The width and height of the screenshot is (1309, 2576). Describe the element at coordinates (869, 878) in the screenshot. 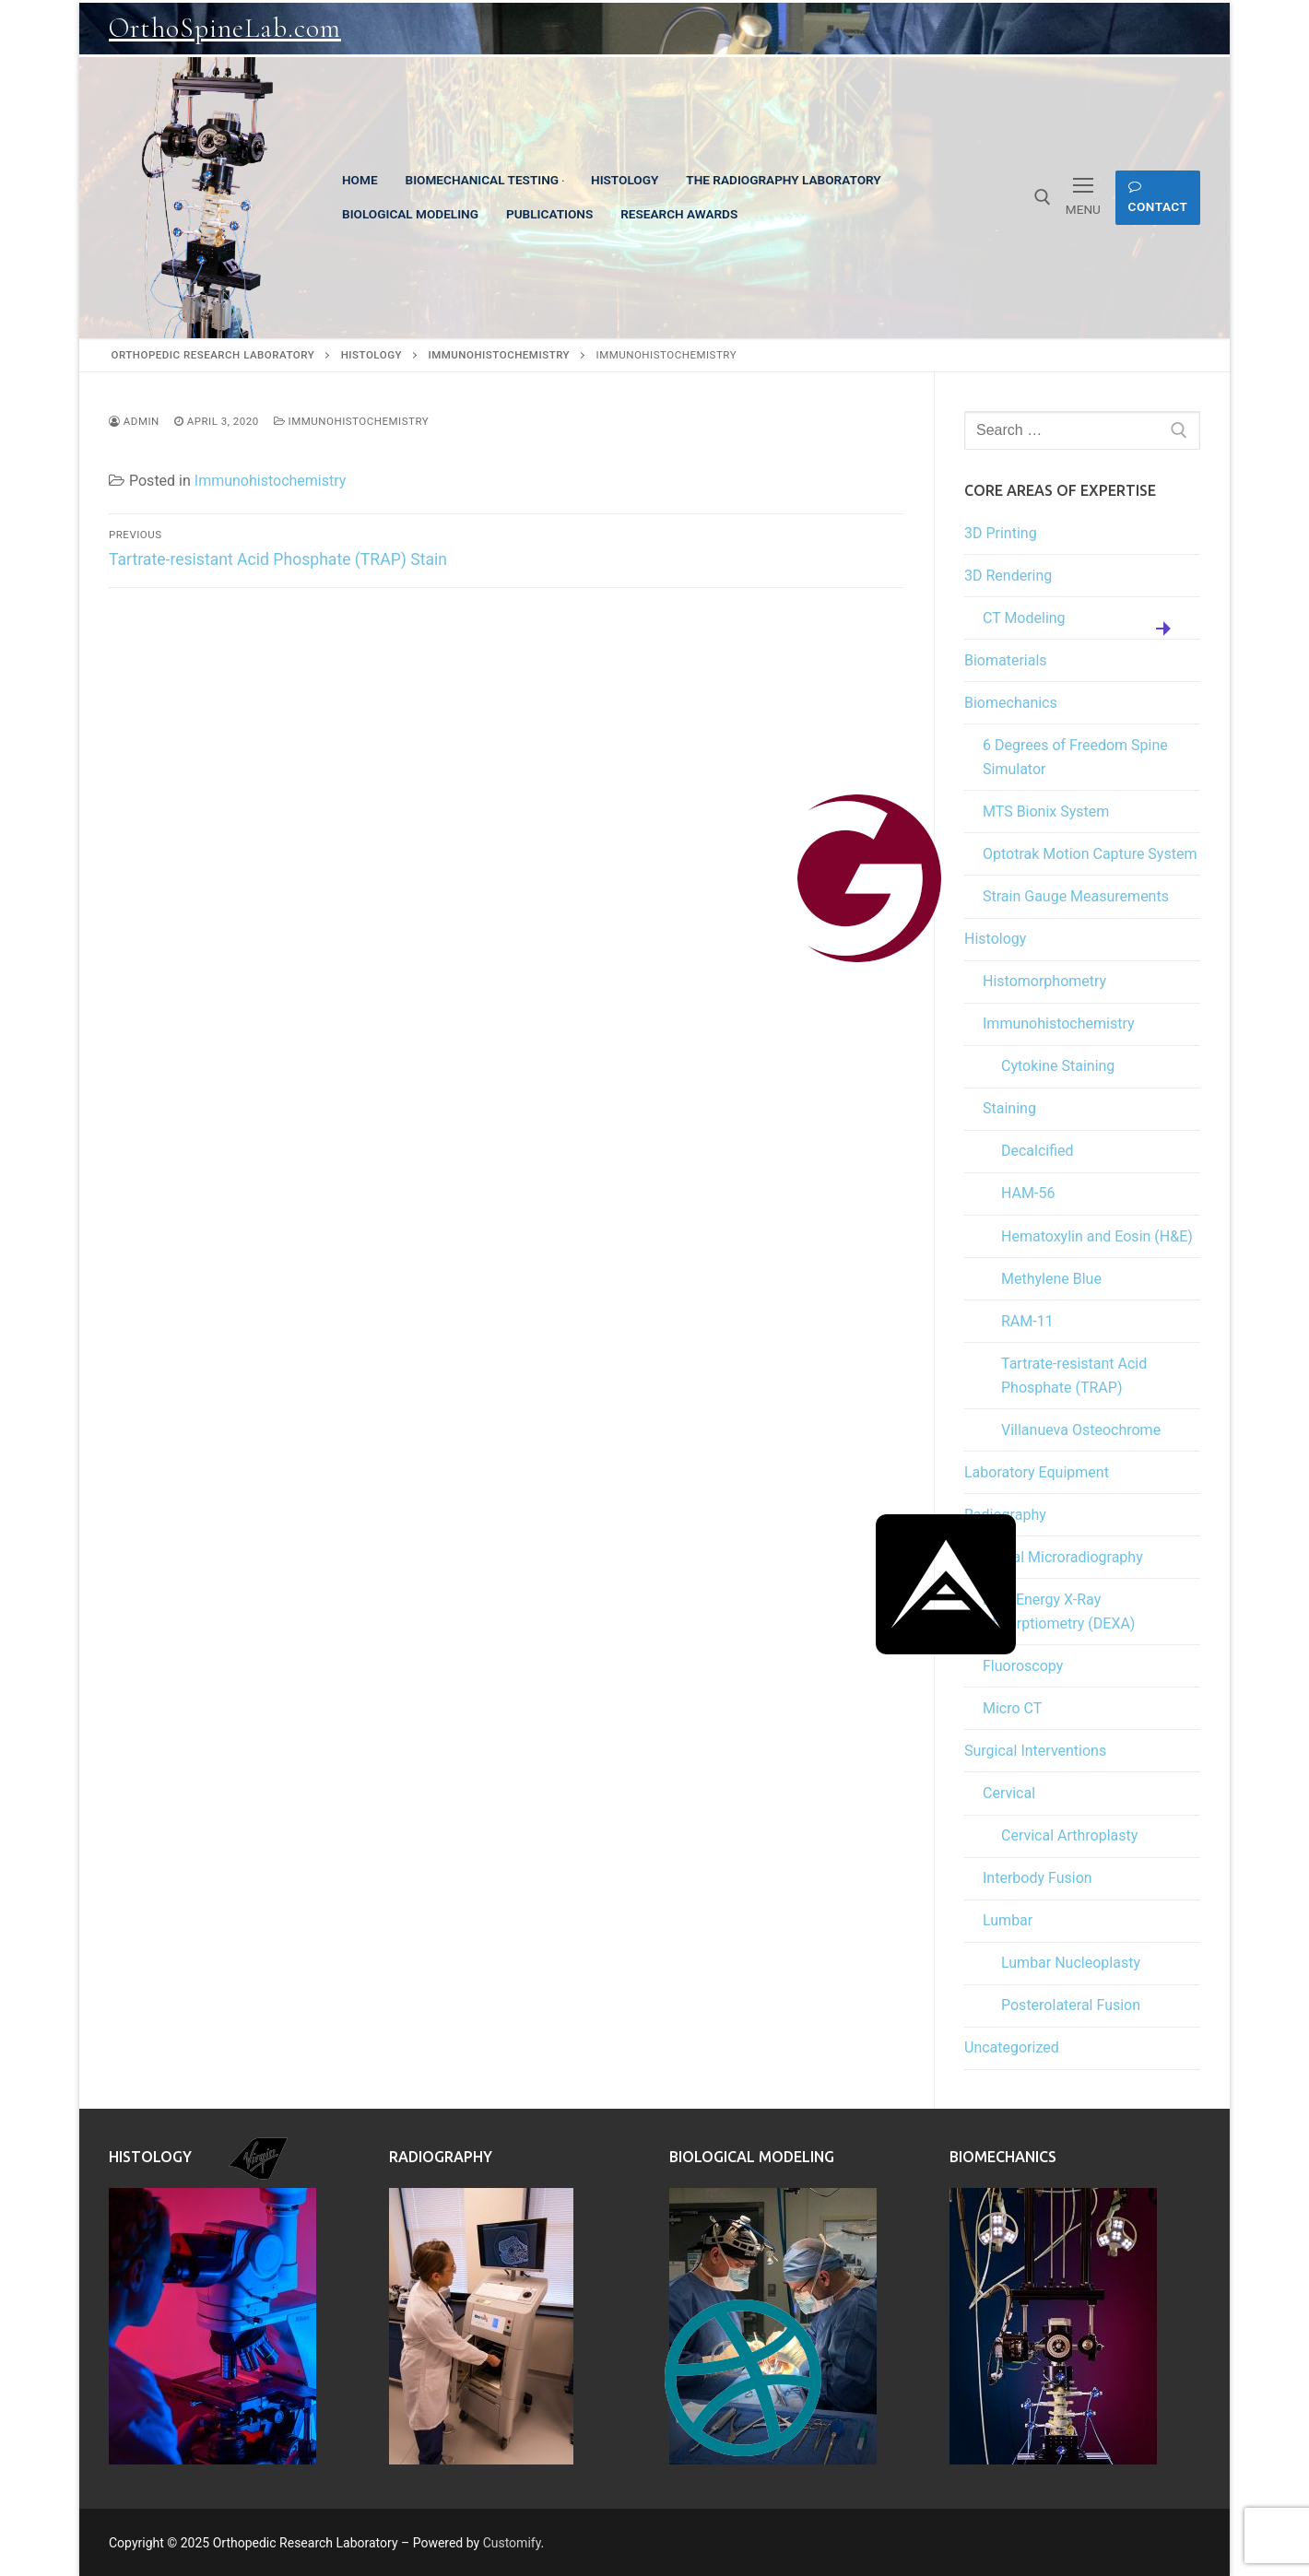

I see `gcore brand logo` at that location.